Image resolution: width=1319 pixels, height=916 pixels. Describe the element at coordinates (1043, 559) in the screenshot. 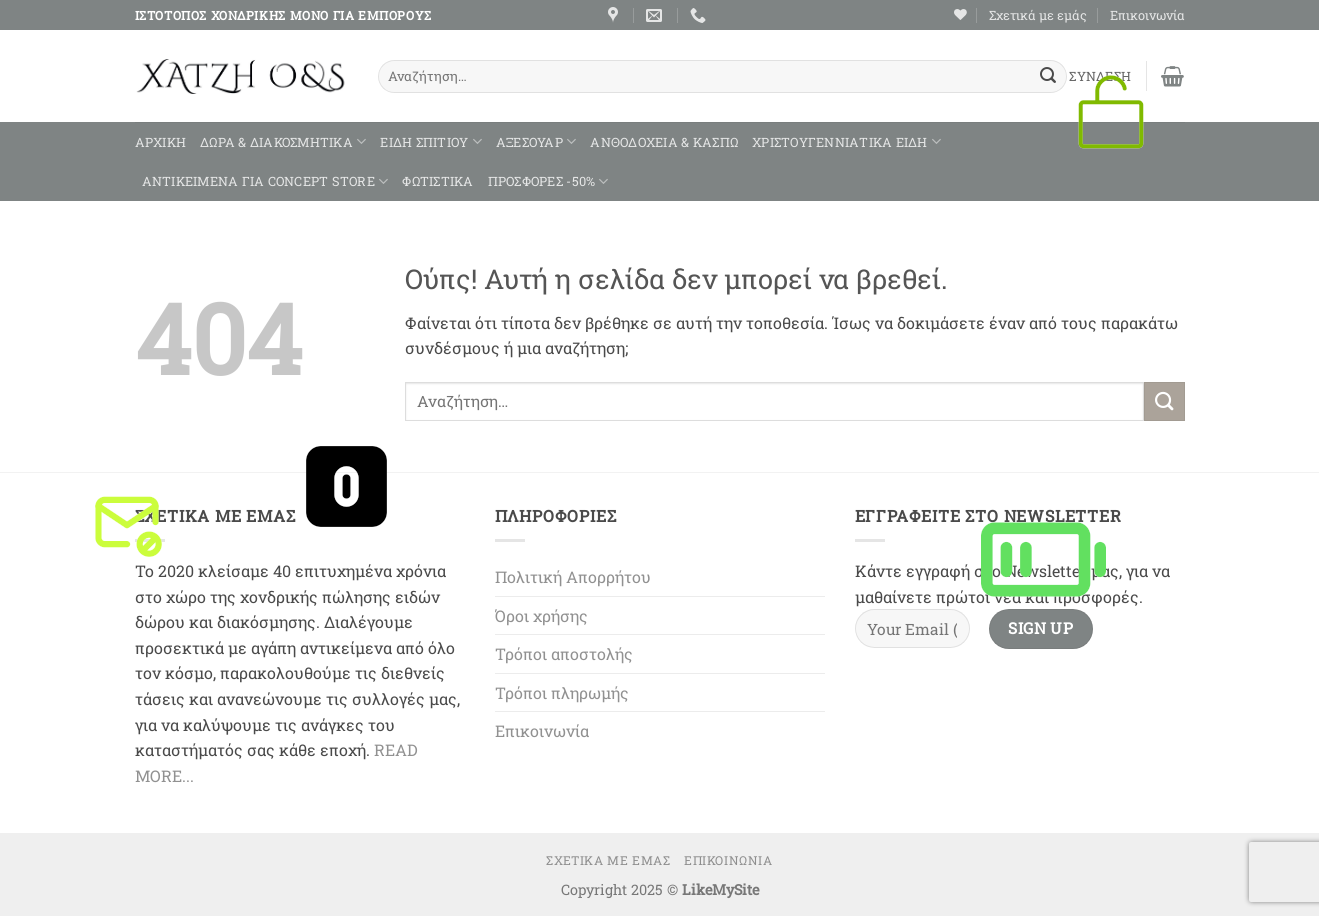

I see `indicates medium battery level` at that location.